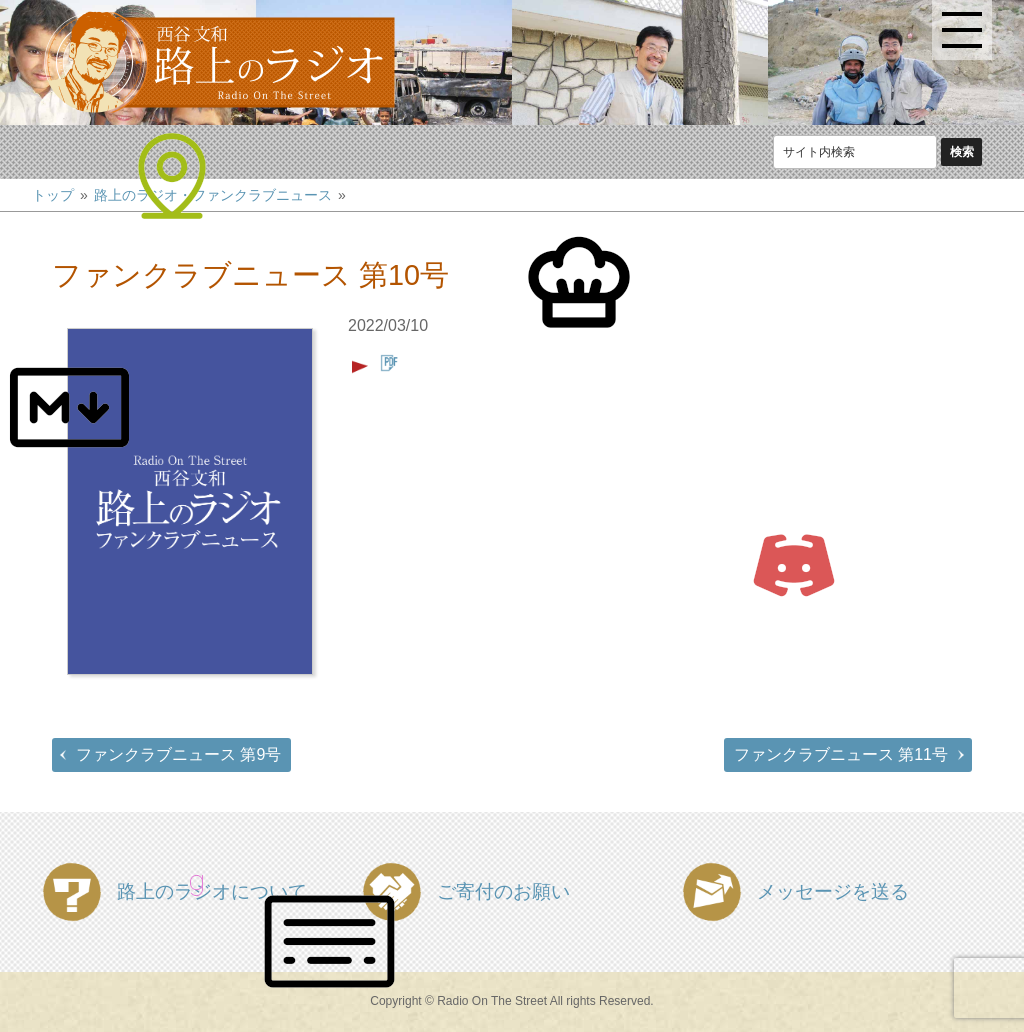  Describe the element at coordinates (329, 941) in the screenshot. I see `open on-screen keyboard` at that location.